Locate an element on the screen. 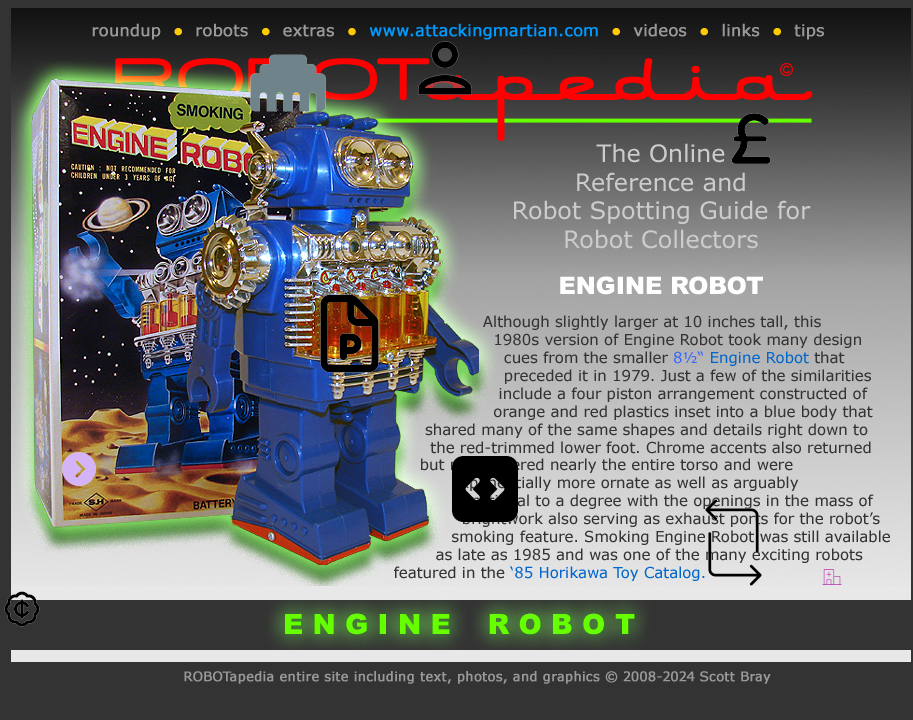 Image resolution: width=913 pixels, height=720 pixels. view cent-based pricing or rewards is located at coordinates (22, 609).